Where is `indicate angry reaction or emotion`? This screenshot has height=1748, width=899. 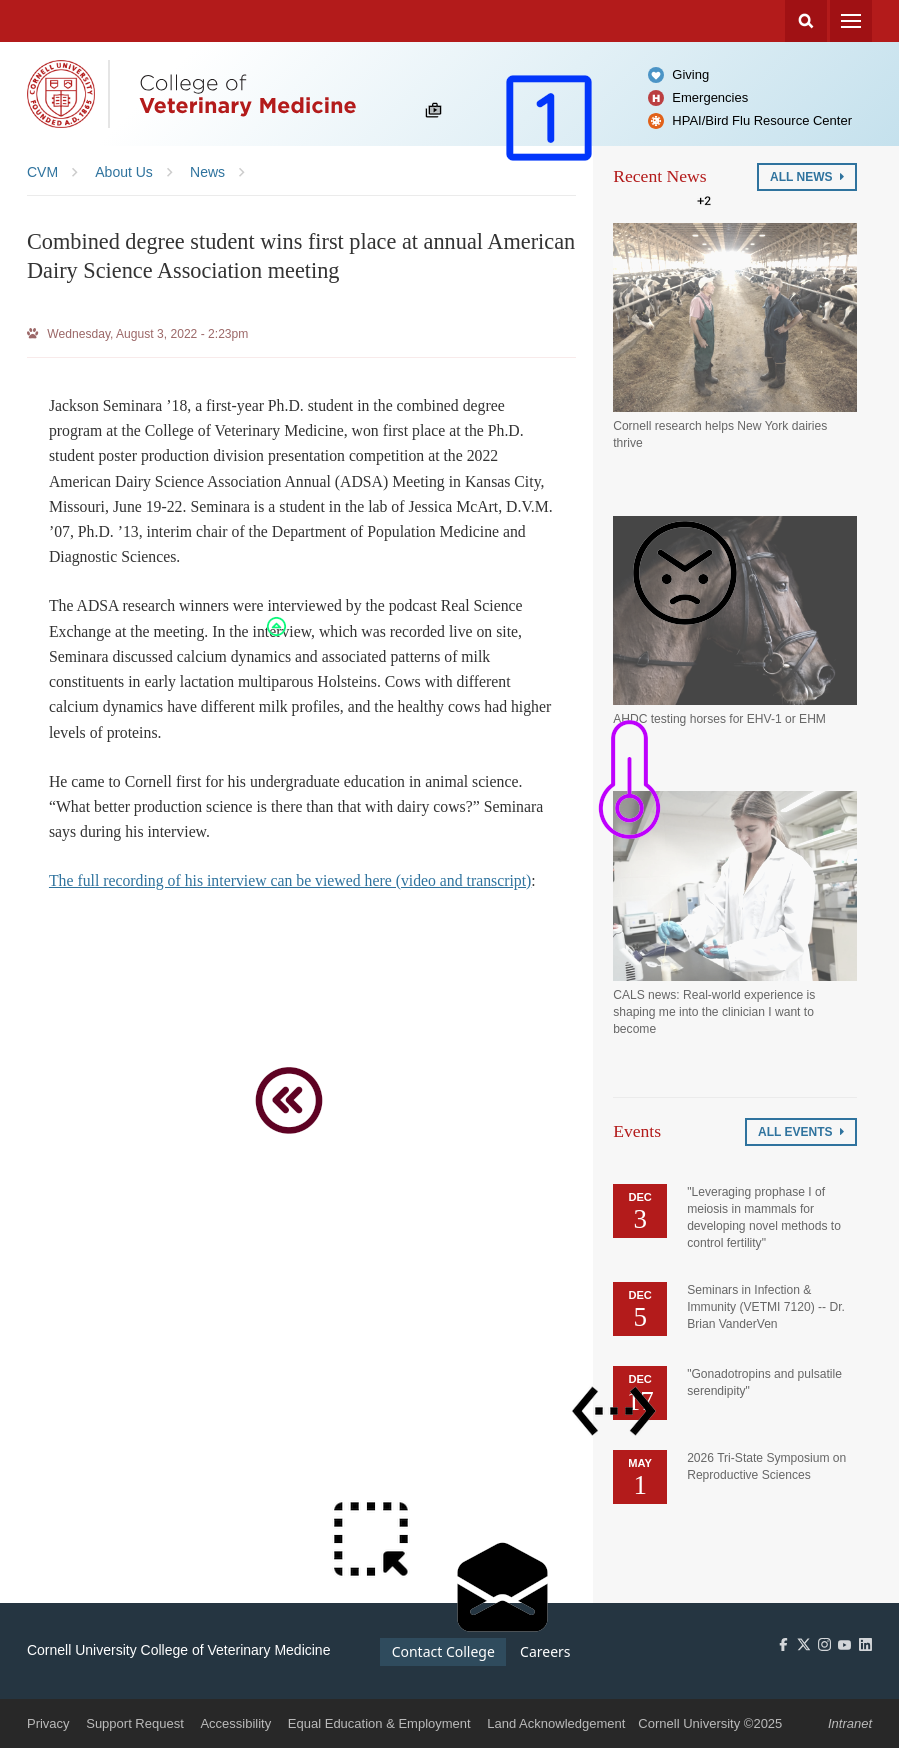
indicate angry reaction or emotion is located at coordinates (685, 573).